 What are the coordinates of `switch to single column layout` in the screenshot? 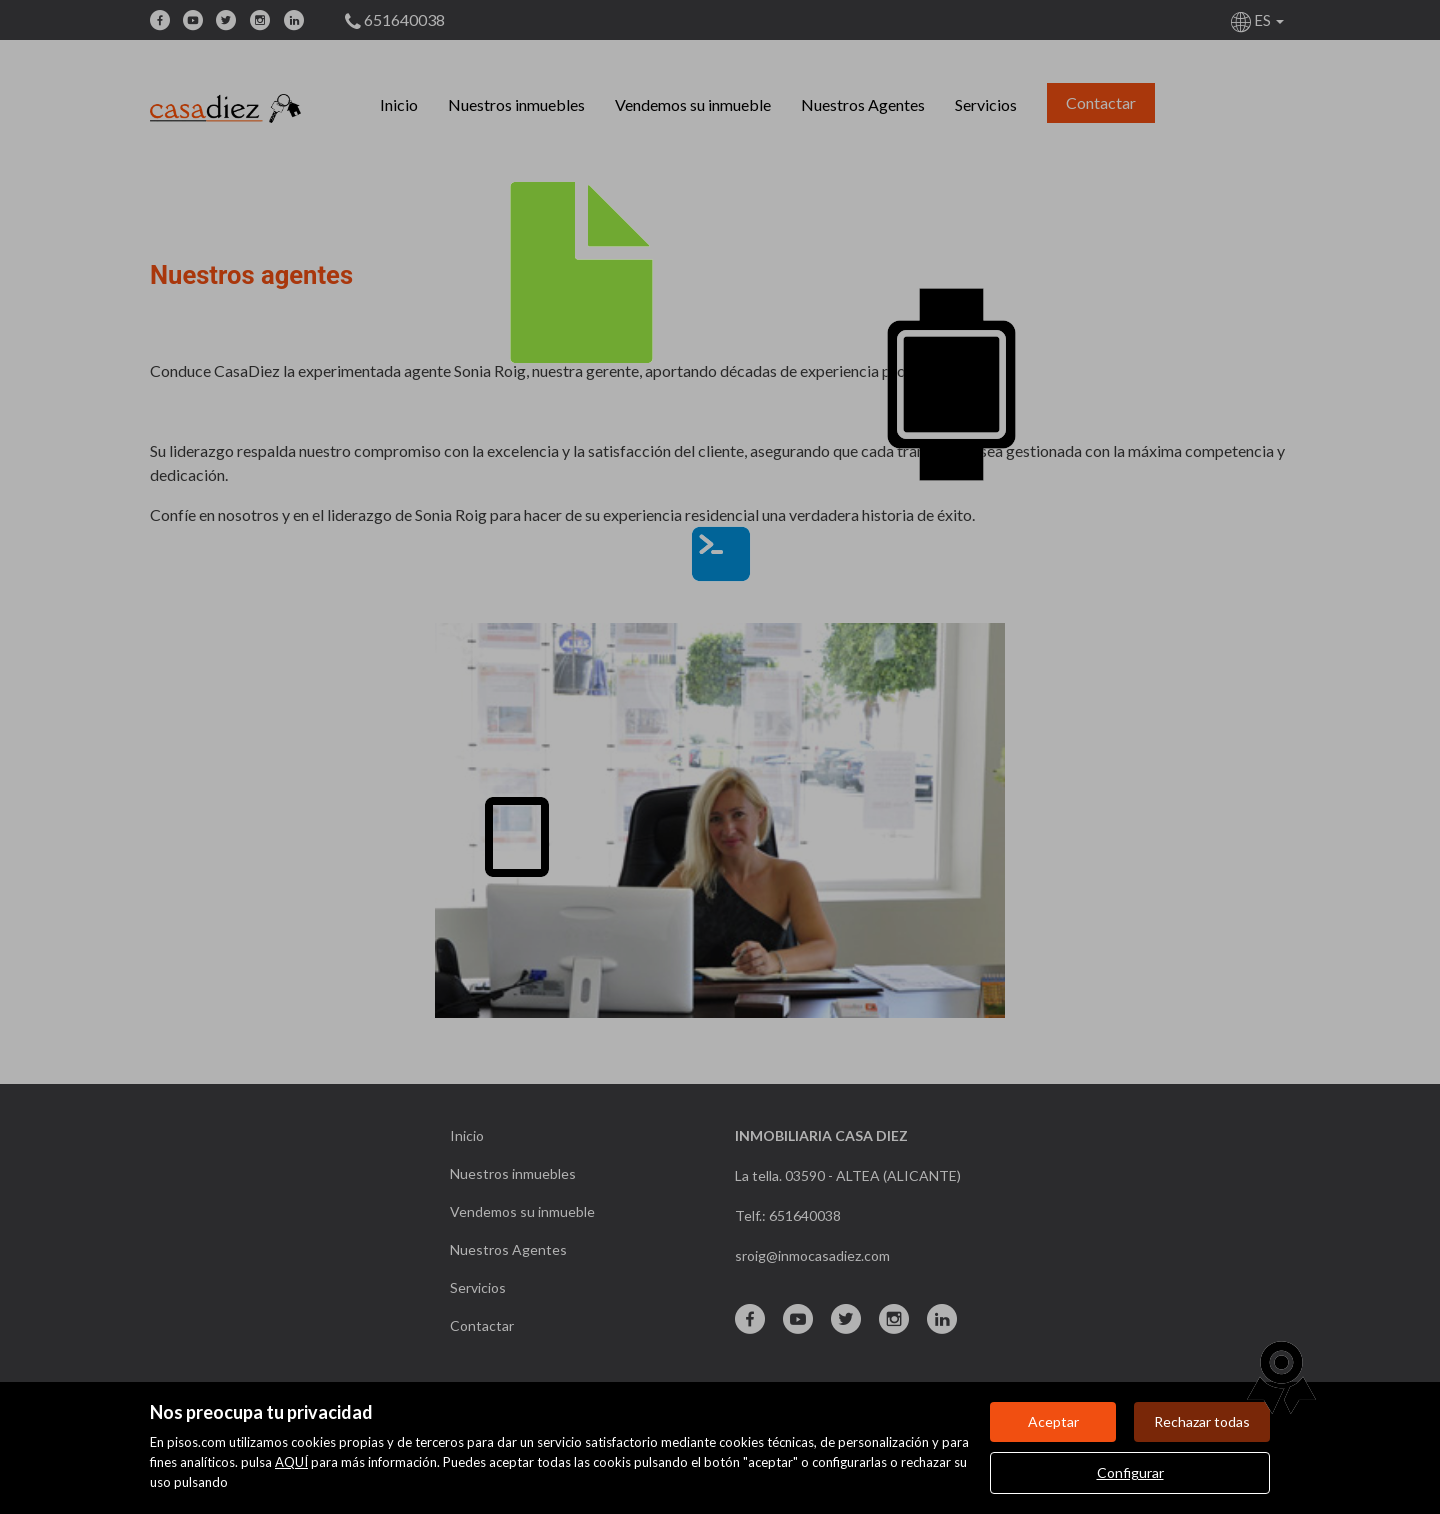 It's located at (517, 837).